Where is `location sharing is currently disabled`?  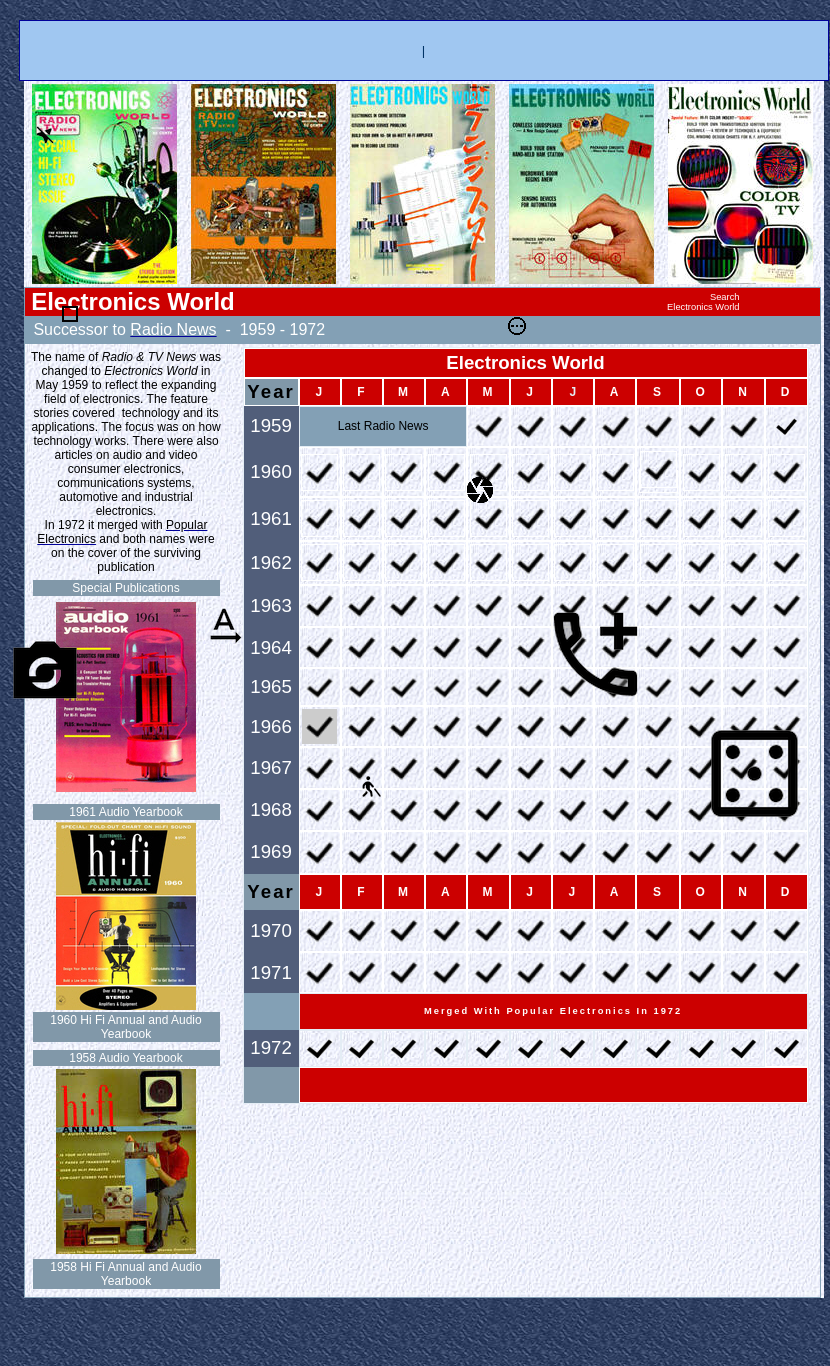 location sharing is currently disabled is located at coordinates (44, 135).